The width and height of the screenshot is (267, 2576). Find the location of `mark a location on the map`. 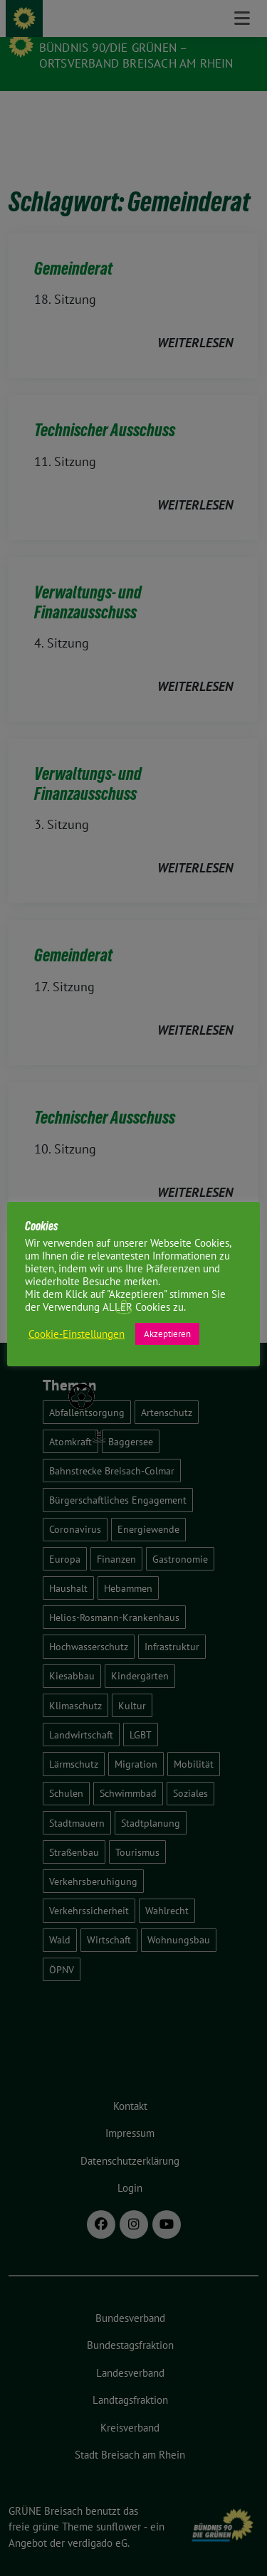

mark a location on the map is located at coordinates (124, 1307).